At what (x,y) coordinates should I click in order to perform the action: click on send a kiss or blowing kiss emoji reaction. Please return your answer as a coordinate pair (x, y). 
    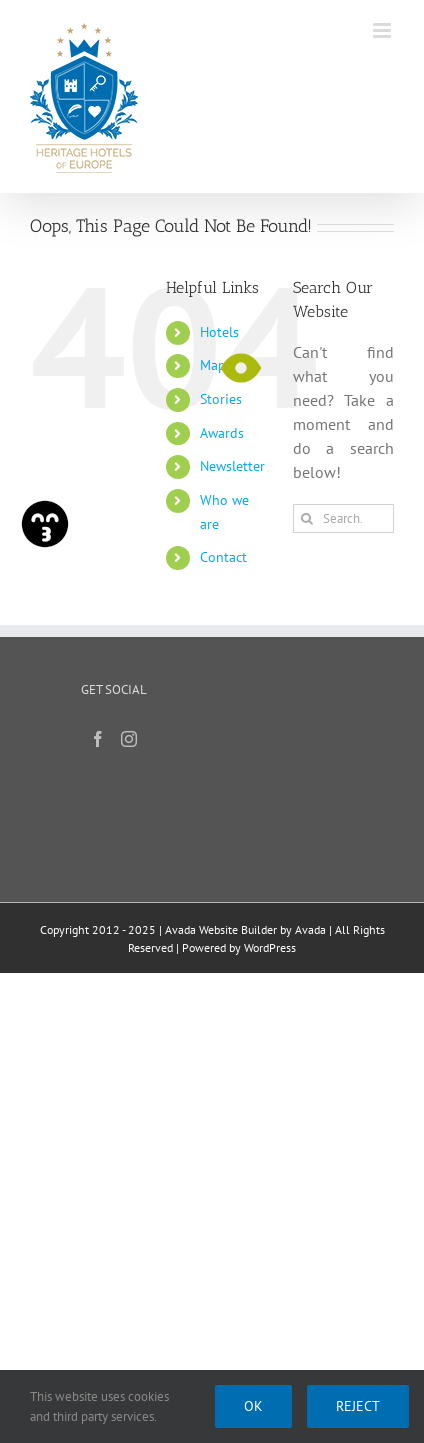
    Looking at the image, I should click on (45, 524).